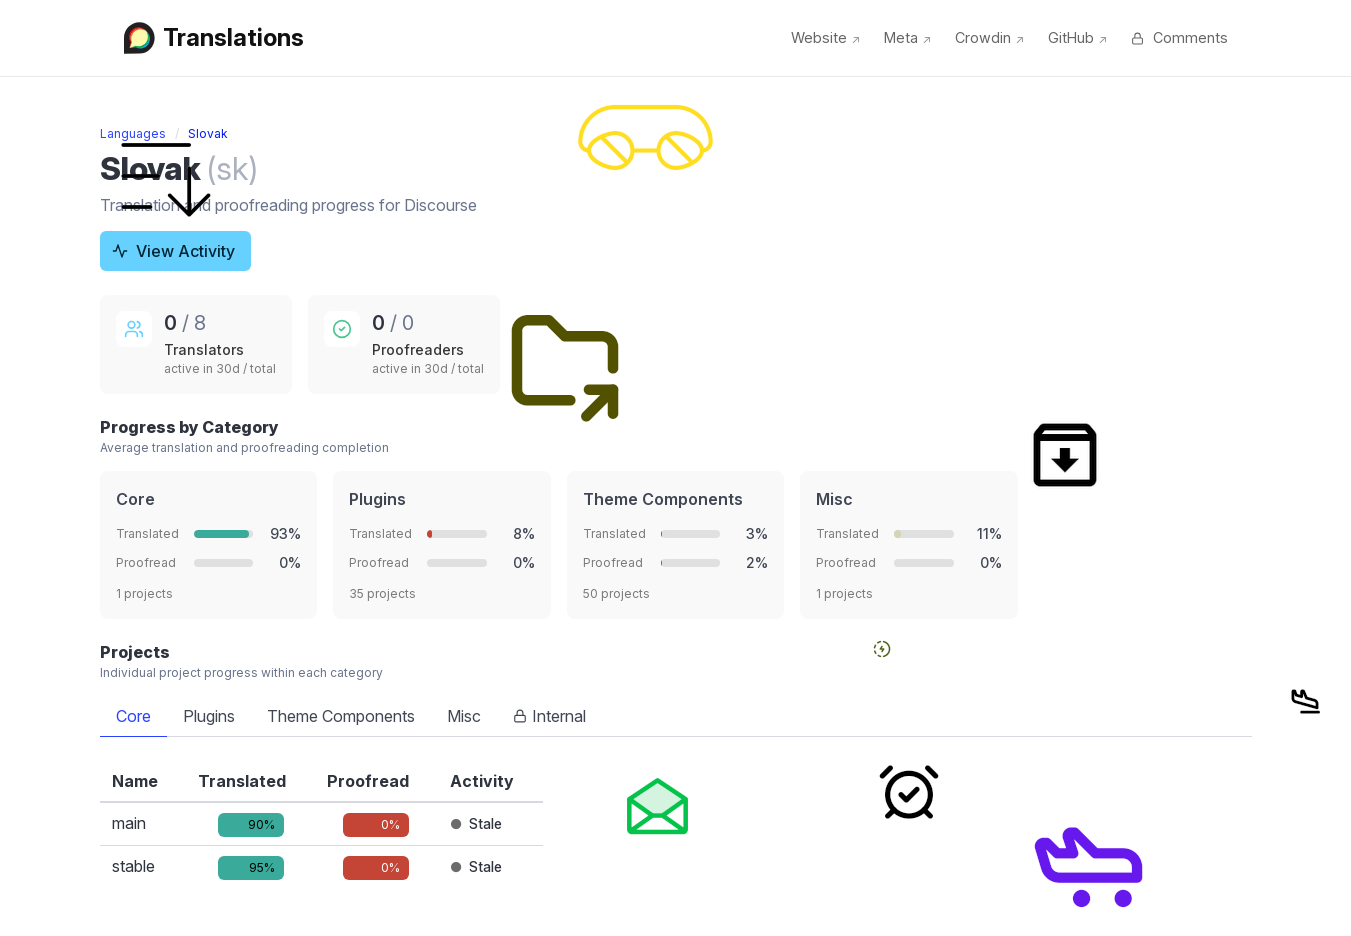 This screenshot has width=1351, height=936. What do you see at coordinates (565, 363) in the screenshot?
I see `share a folder with others` at bounding box center [565, 363].